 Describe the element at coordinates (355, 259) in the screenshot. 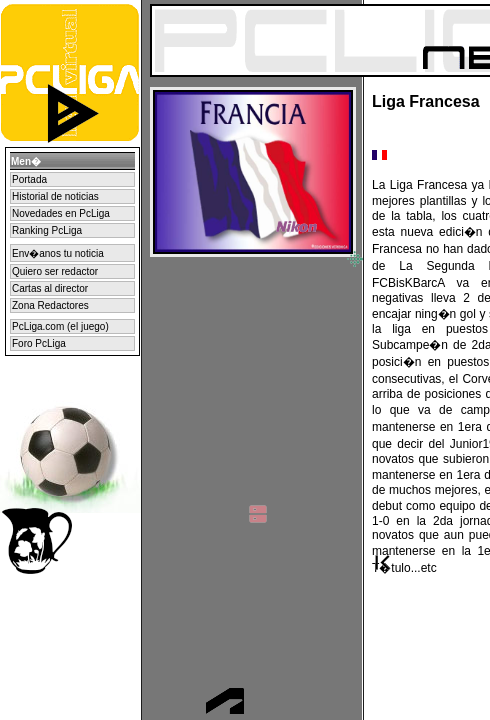

I see `open the Fitbit app` at that location.